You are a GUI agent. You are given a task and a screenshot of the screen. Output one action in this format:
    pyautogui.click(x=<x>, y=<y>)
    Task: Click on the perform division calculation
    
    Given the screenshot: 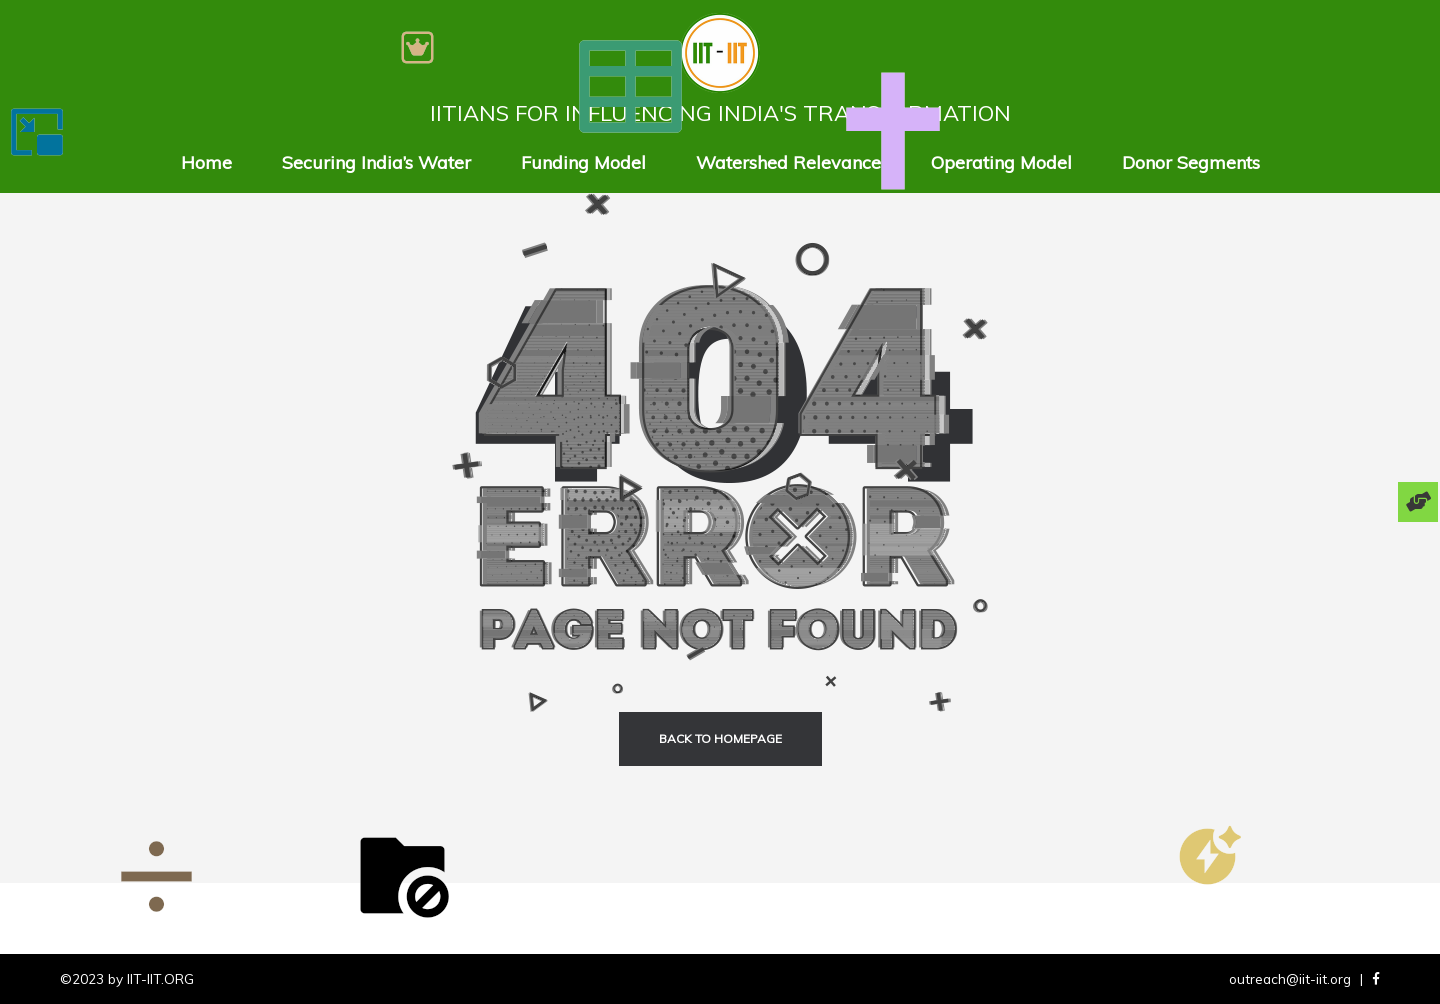 What is the action you would take?
    pyautogui.click(x=156, y=876)
    